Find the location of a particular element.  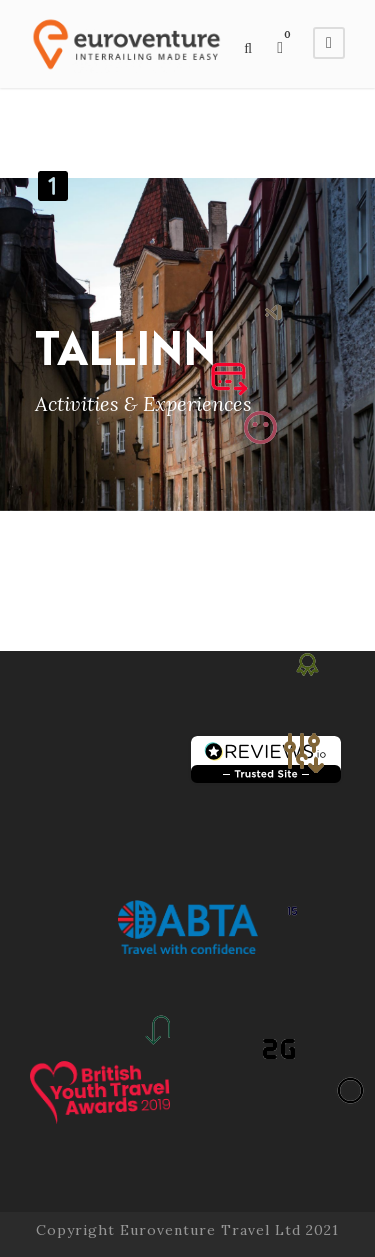

select a neutral or blank reaction is located at coordinates (260, 427).